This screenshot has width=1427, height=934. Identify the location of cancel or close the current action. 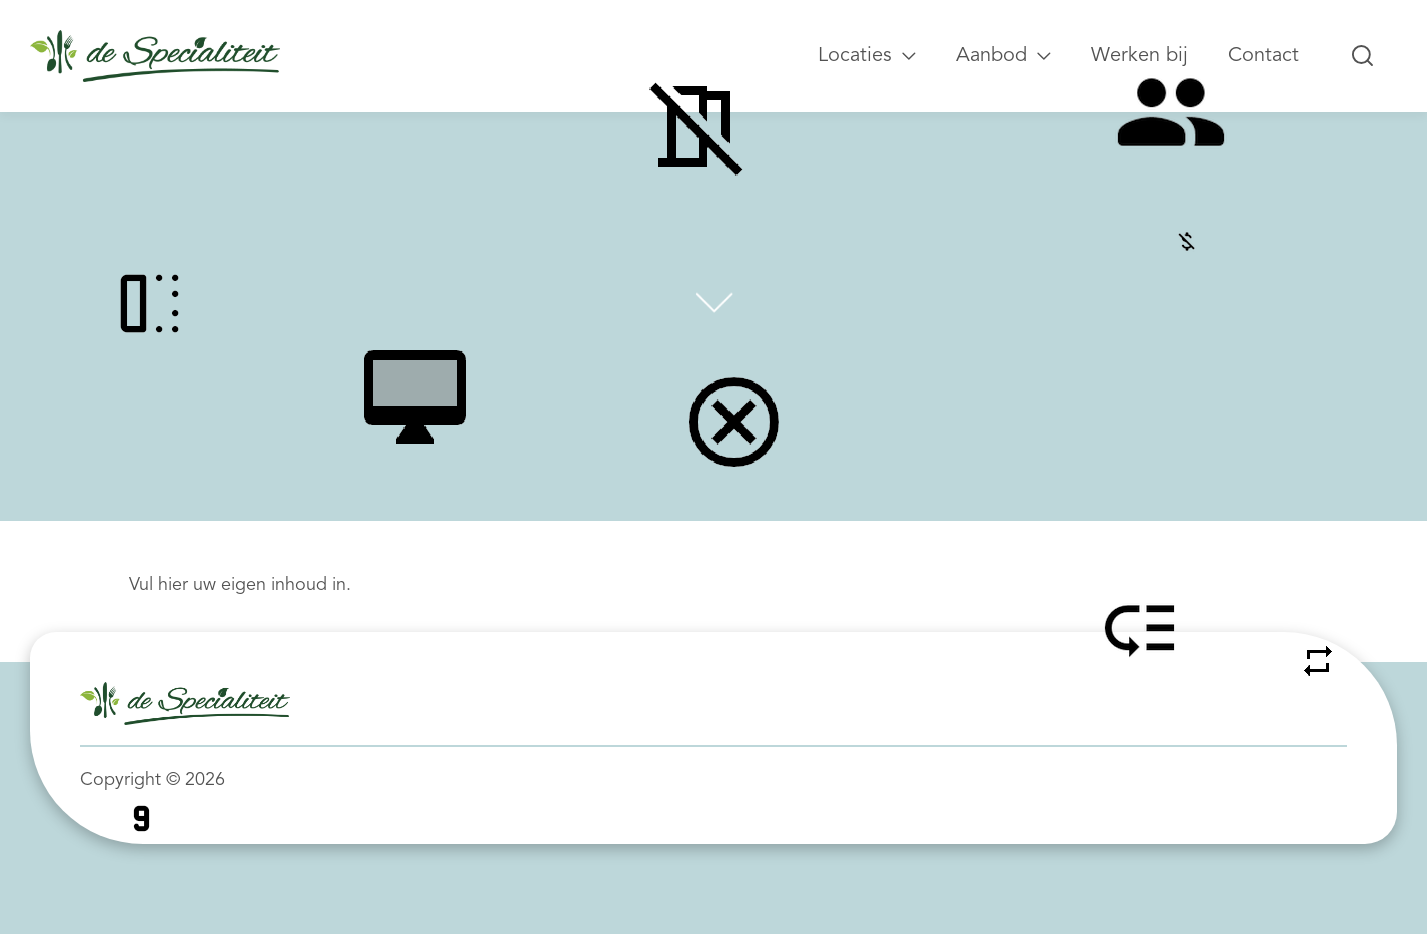
(734, 422).